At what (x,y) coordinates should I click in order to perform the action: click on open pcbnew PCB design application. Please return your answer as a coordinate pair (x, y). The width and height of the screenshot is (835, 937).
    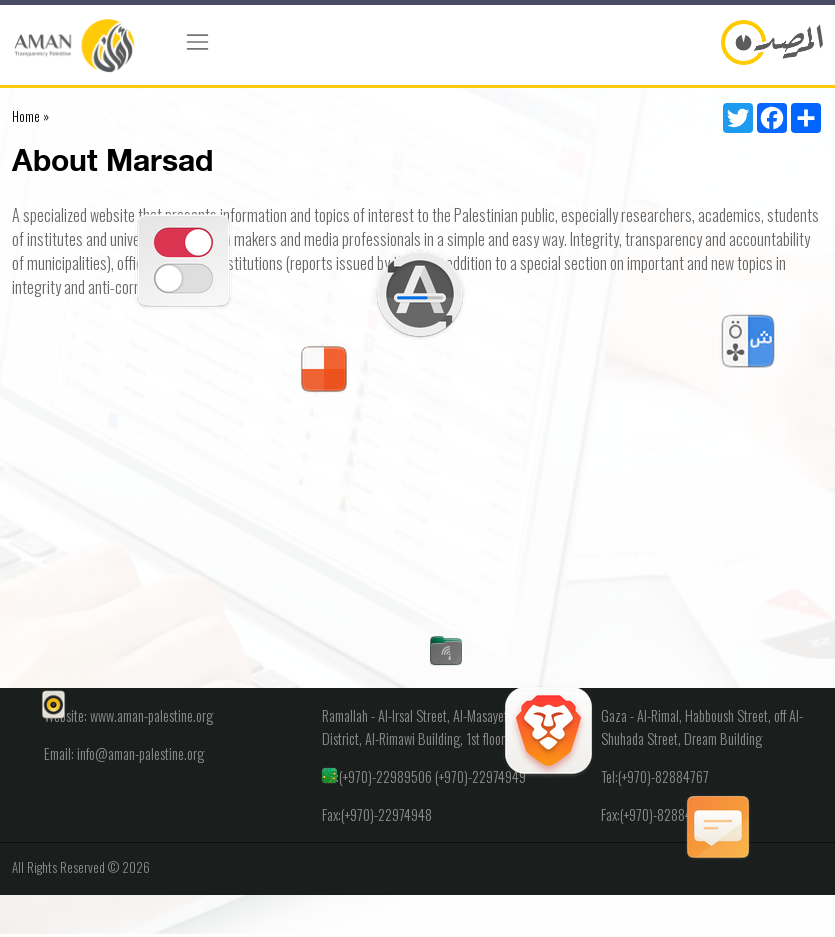
    Looking at the image, I should click on (329, 775).